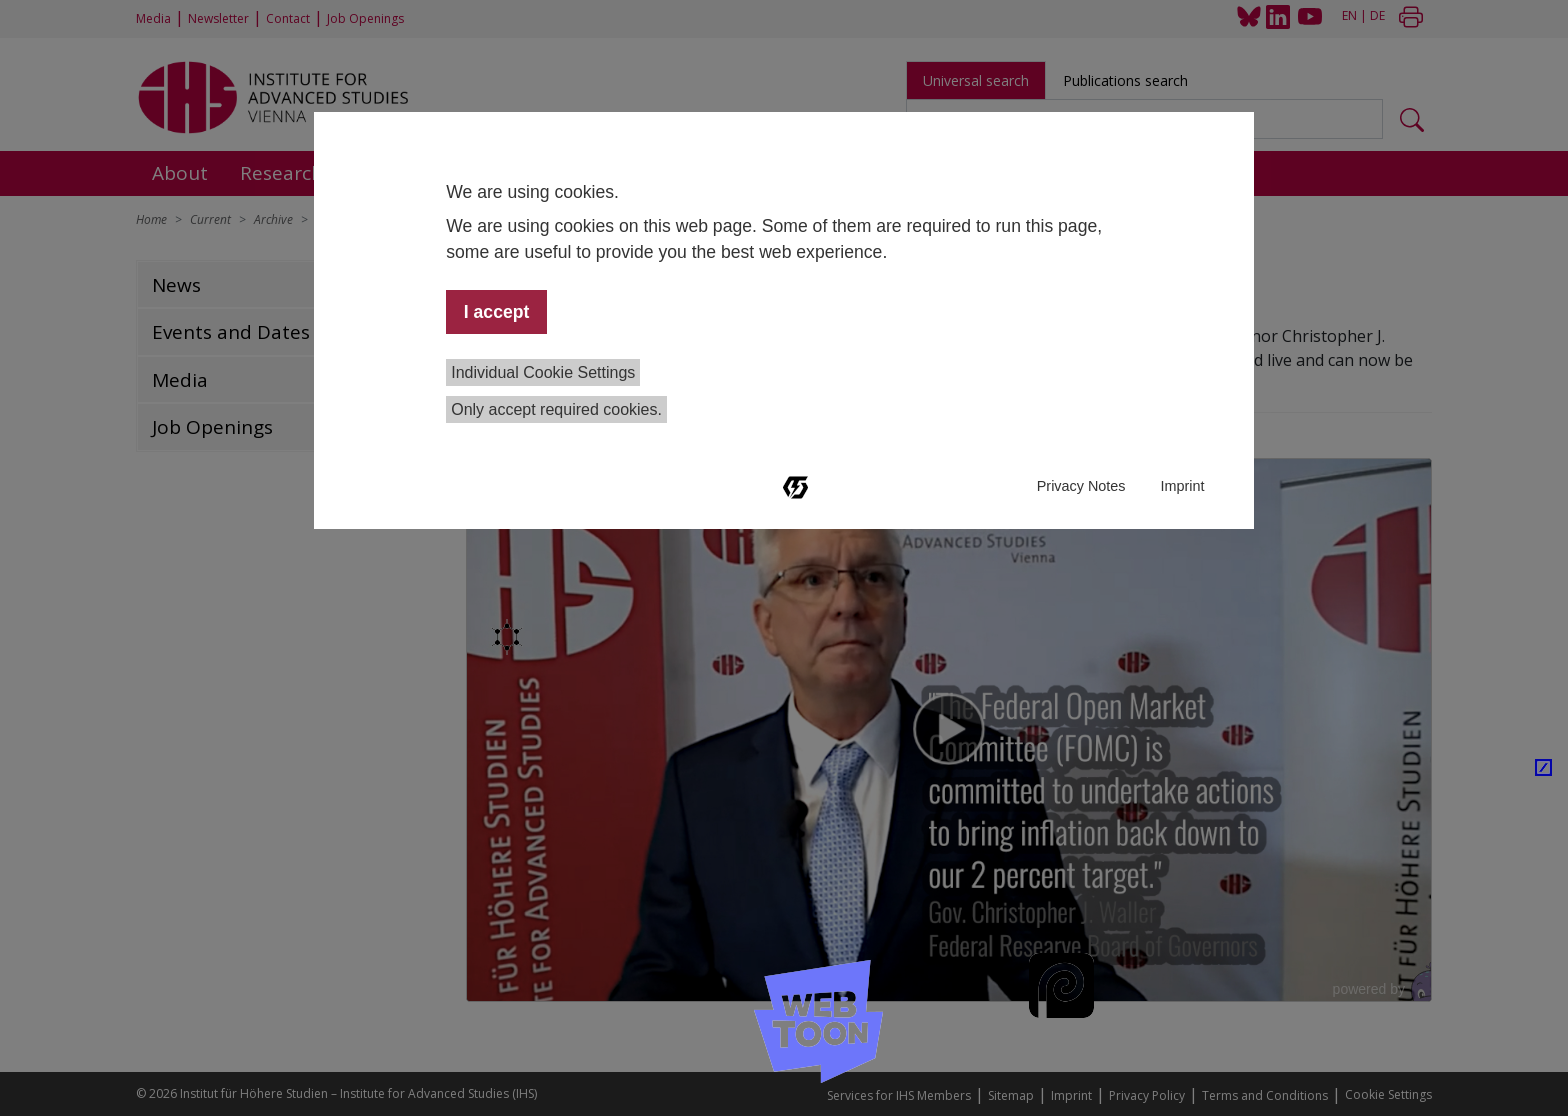 The image size is (1568, 1116). Describe the element at coordinates (1543, 767) in the screenshot. I see `access Deutsche Bank banking services` at that location.